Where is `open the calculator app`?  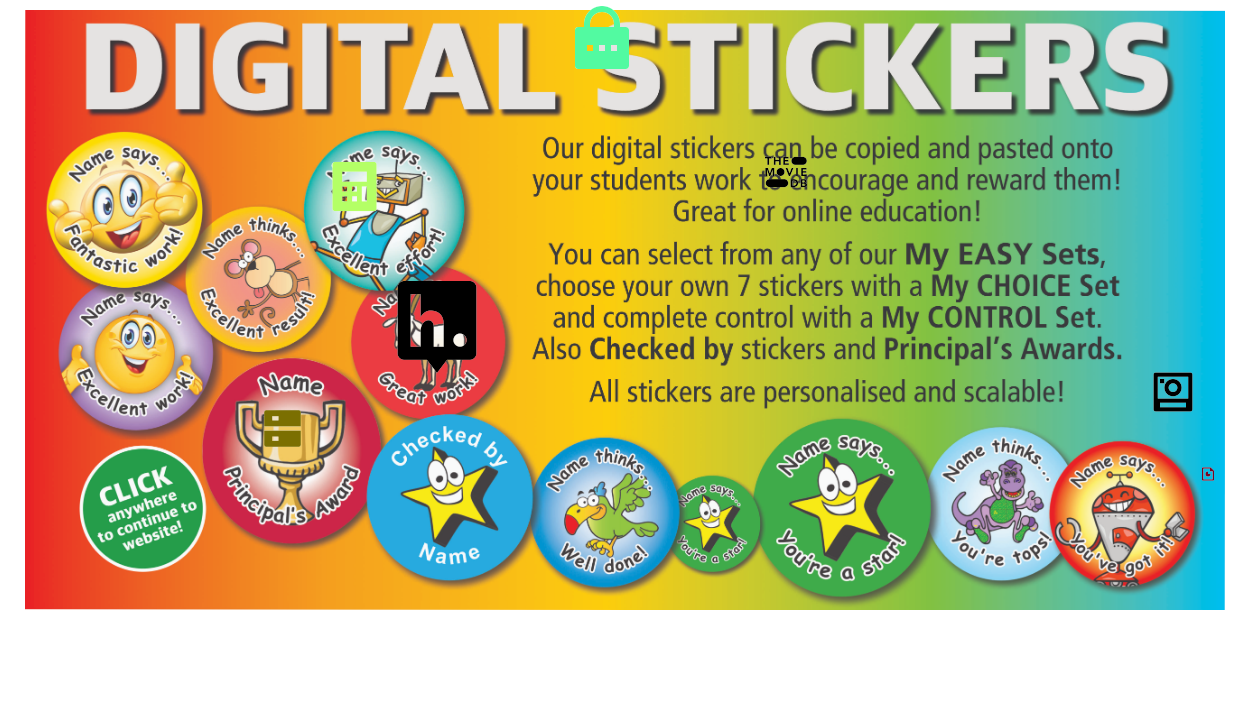
open the calculator app is located at coordinates (354, 186).